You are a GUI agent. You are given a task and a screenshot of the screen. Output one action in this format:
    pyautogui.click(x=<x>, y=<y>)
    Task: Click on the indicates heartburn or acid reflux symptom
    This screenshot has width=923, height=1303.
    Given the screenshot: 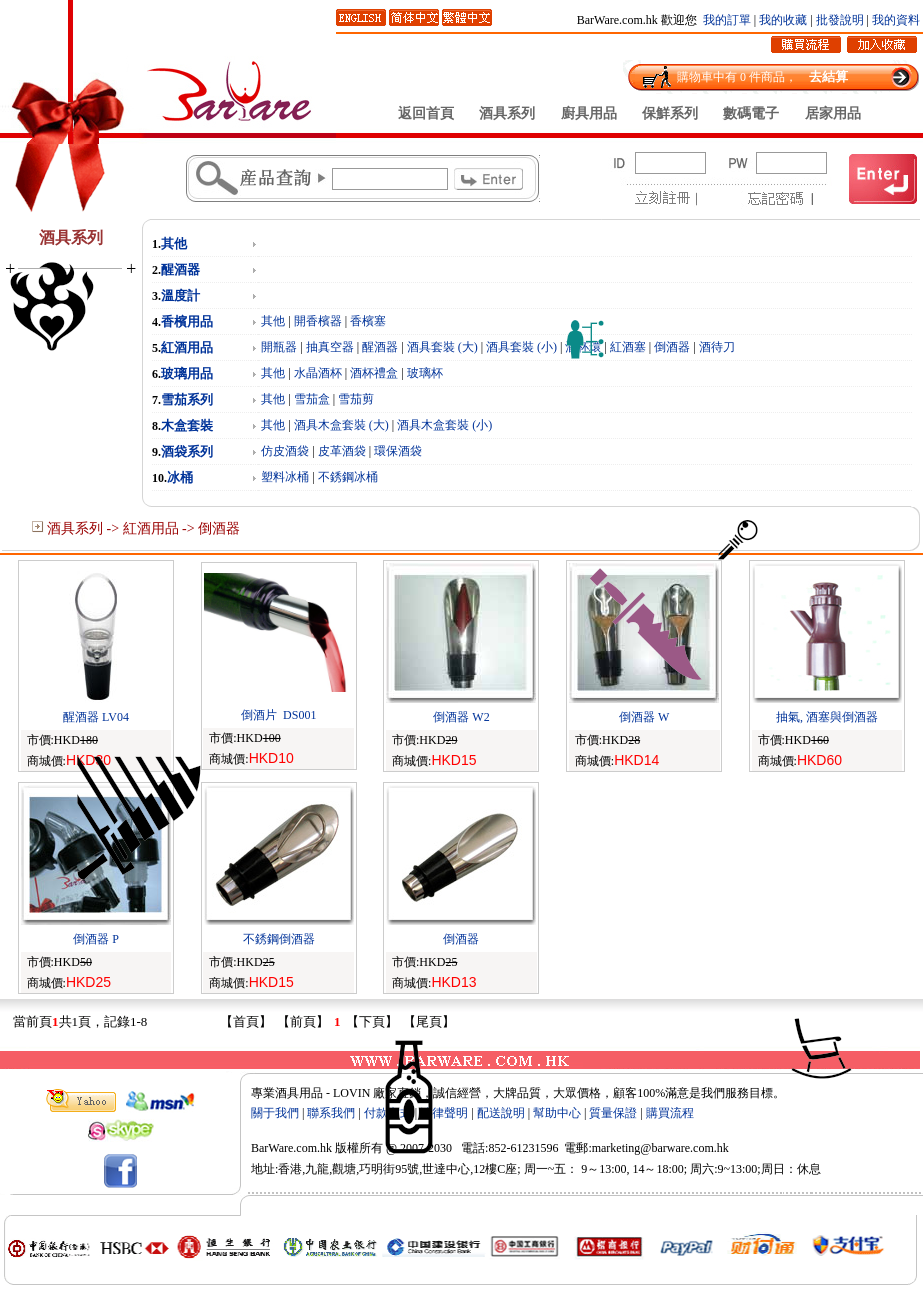 What is the action you would take?
    pyautogui.click(x=50, y=306)
    